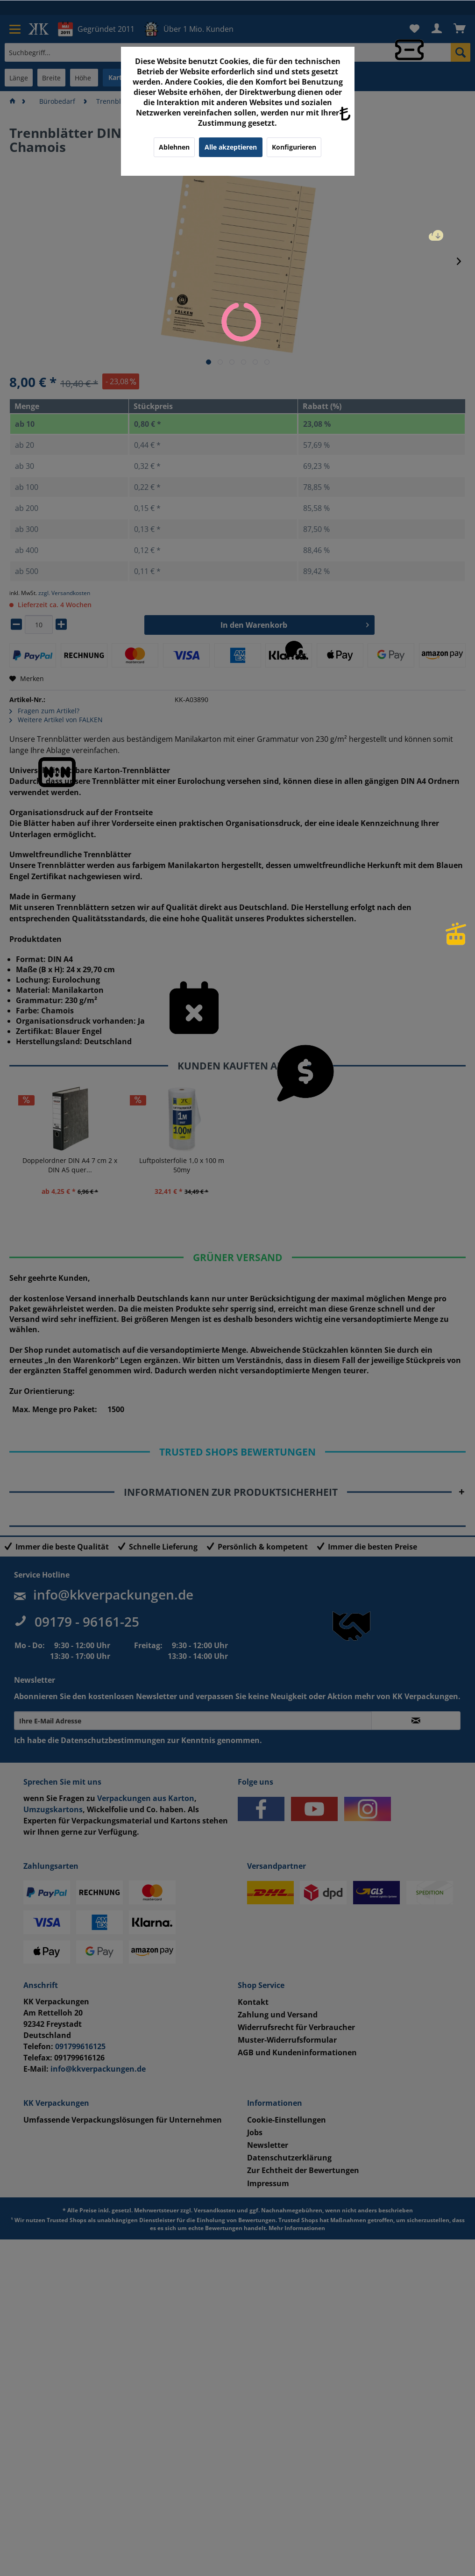 The image size is (475, 2576). What do you see at coordinates (436, 235) in the screenshot?
I see `download from the cloud` at bounding box center [436, 235].